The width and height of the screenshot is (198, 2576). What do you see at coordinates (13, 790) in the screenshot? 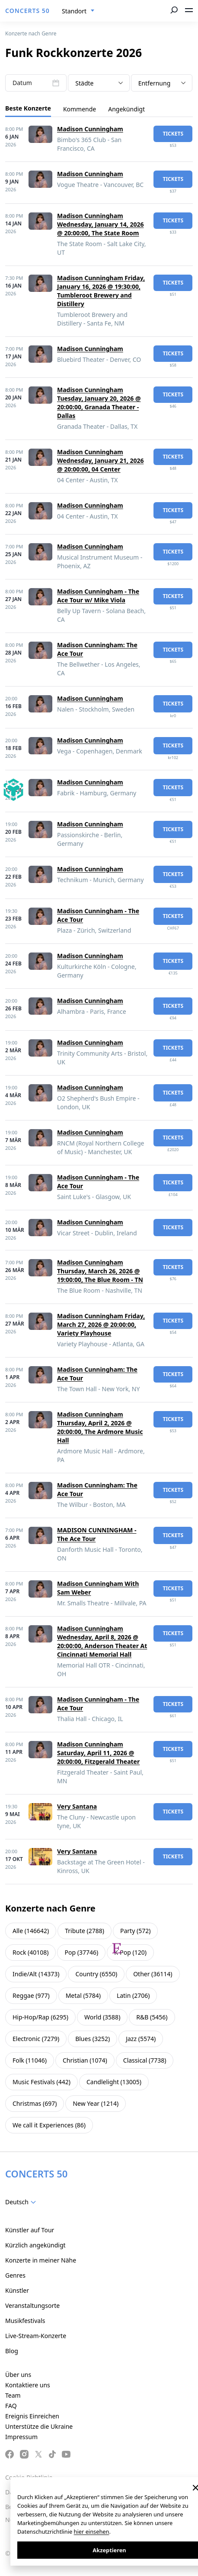
I see `bnb chain logo` at bounding box center [13, 790].